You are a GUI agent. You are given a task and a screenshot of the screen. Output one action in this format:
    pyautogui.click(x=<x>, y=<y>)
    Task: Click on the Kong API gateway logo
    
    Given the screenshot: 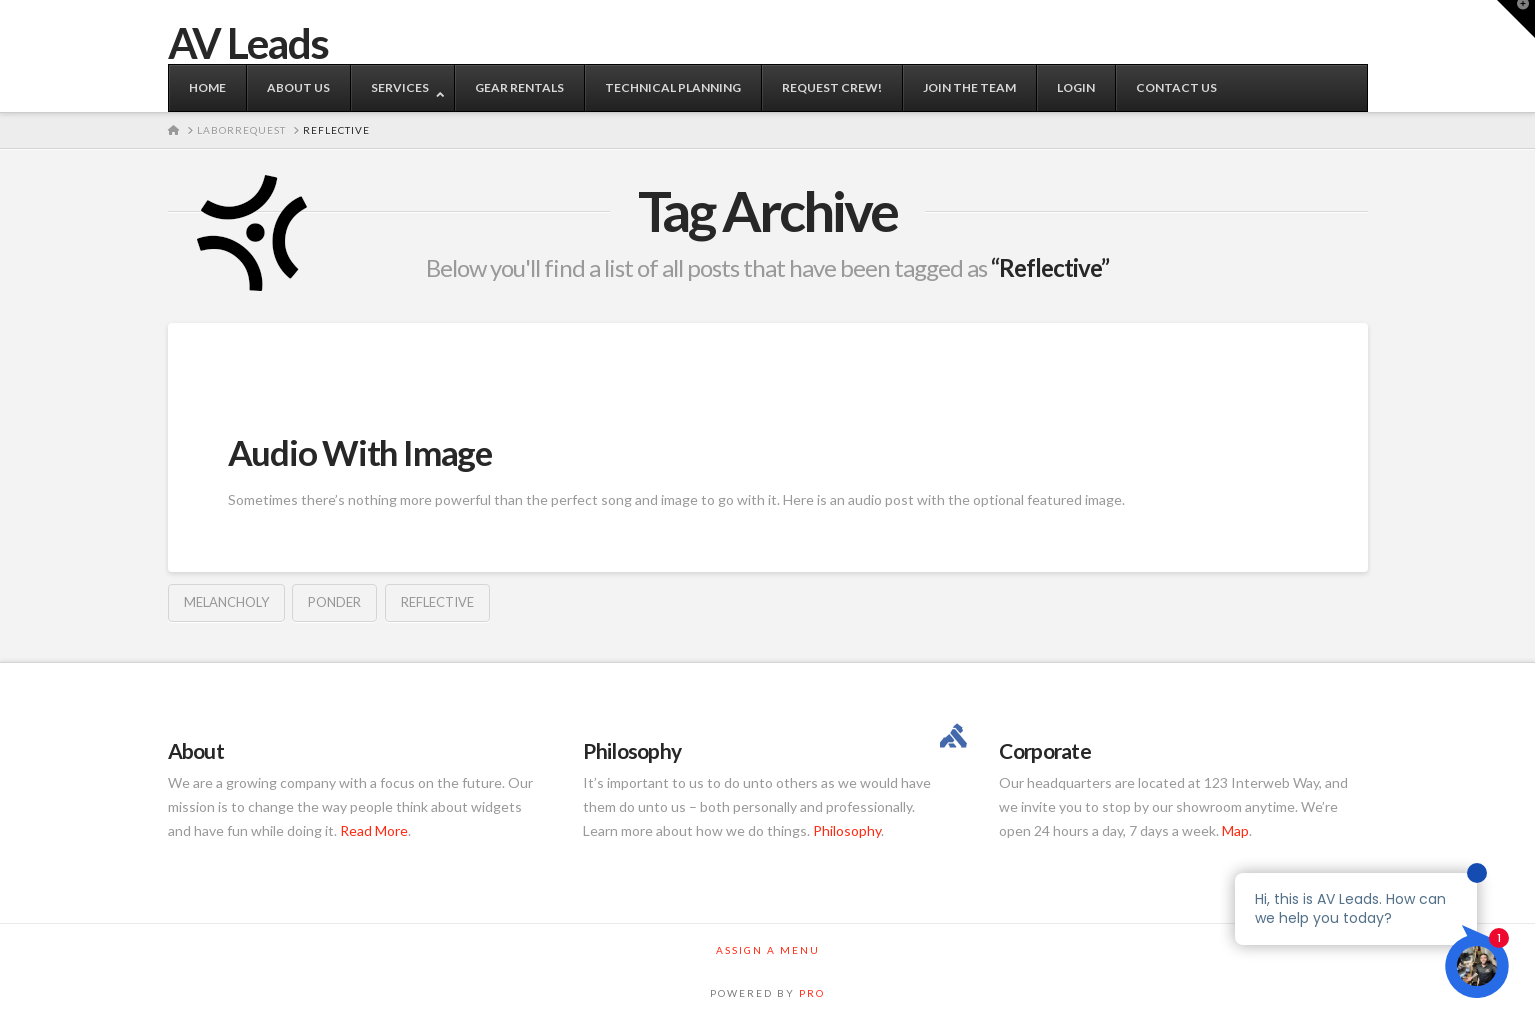 What is the action you would take?
    pyautogui.click(x=953, y=735)
    